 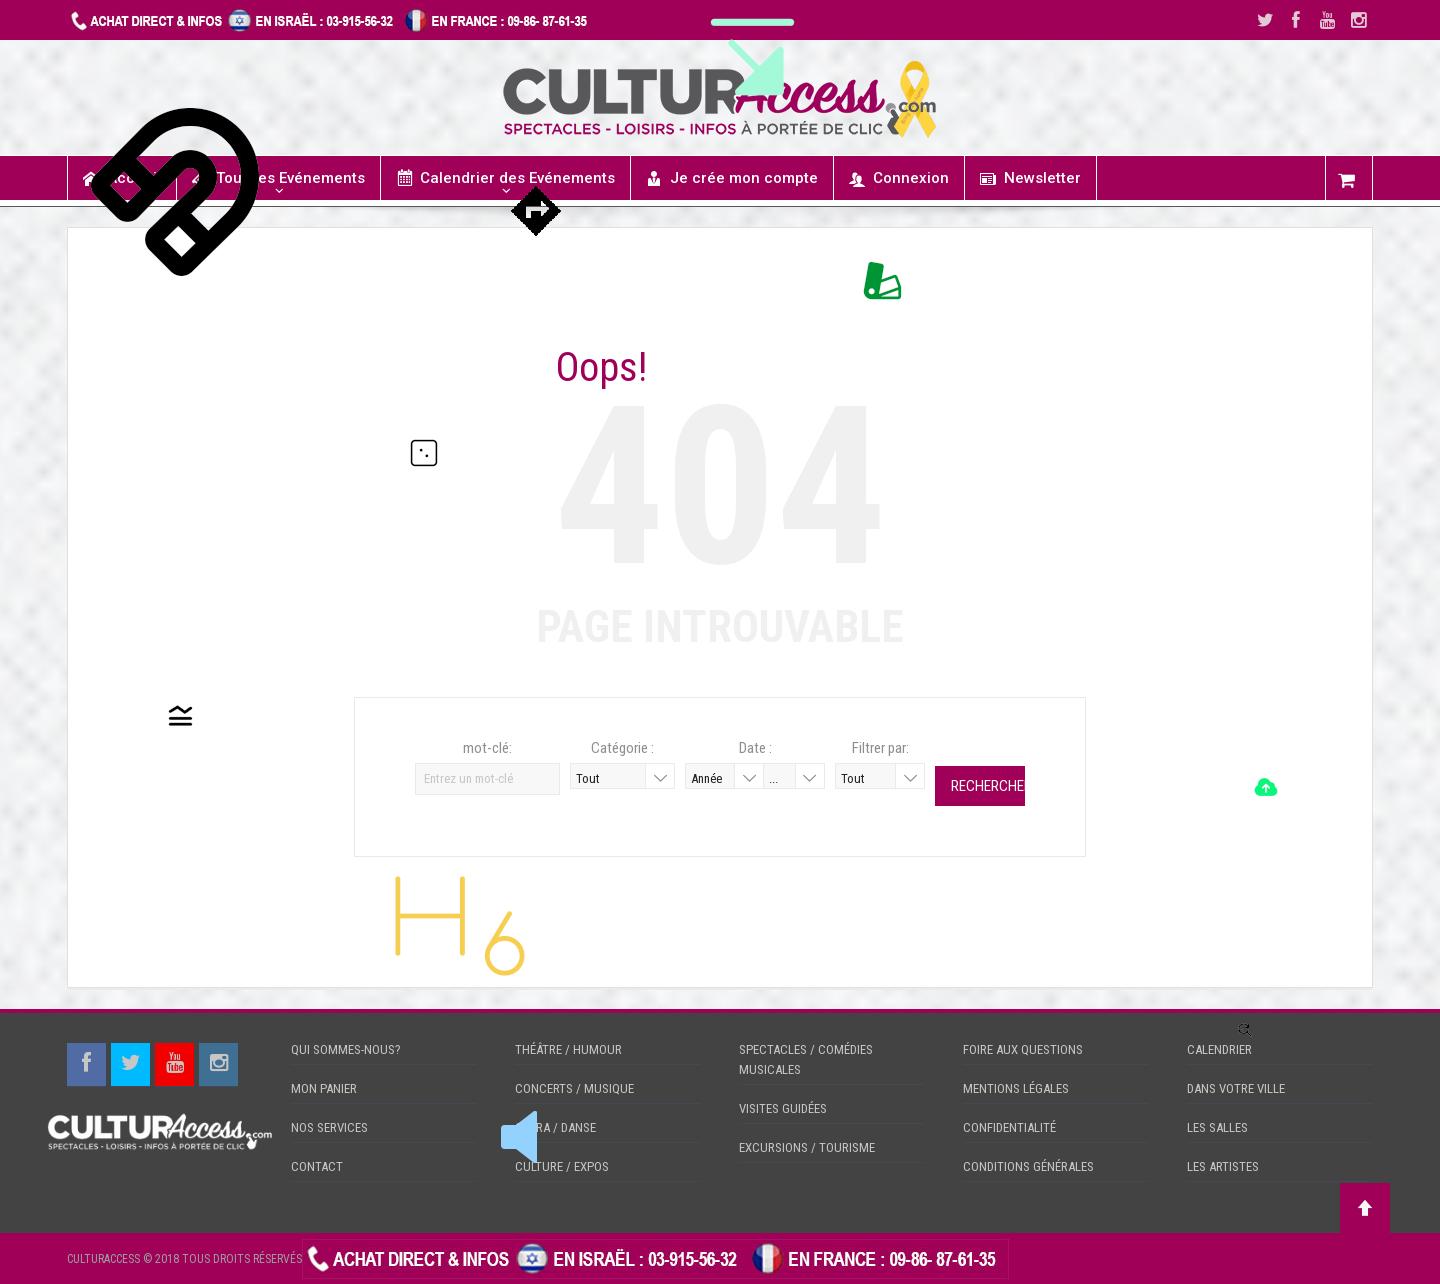 I want to click on move item to bottom-right corner, so click(x=752, y=60).